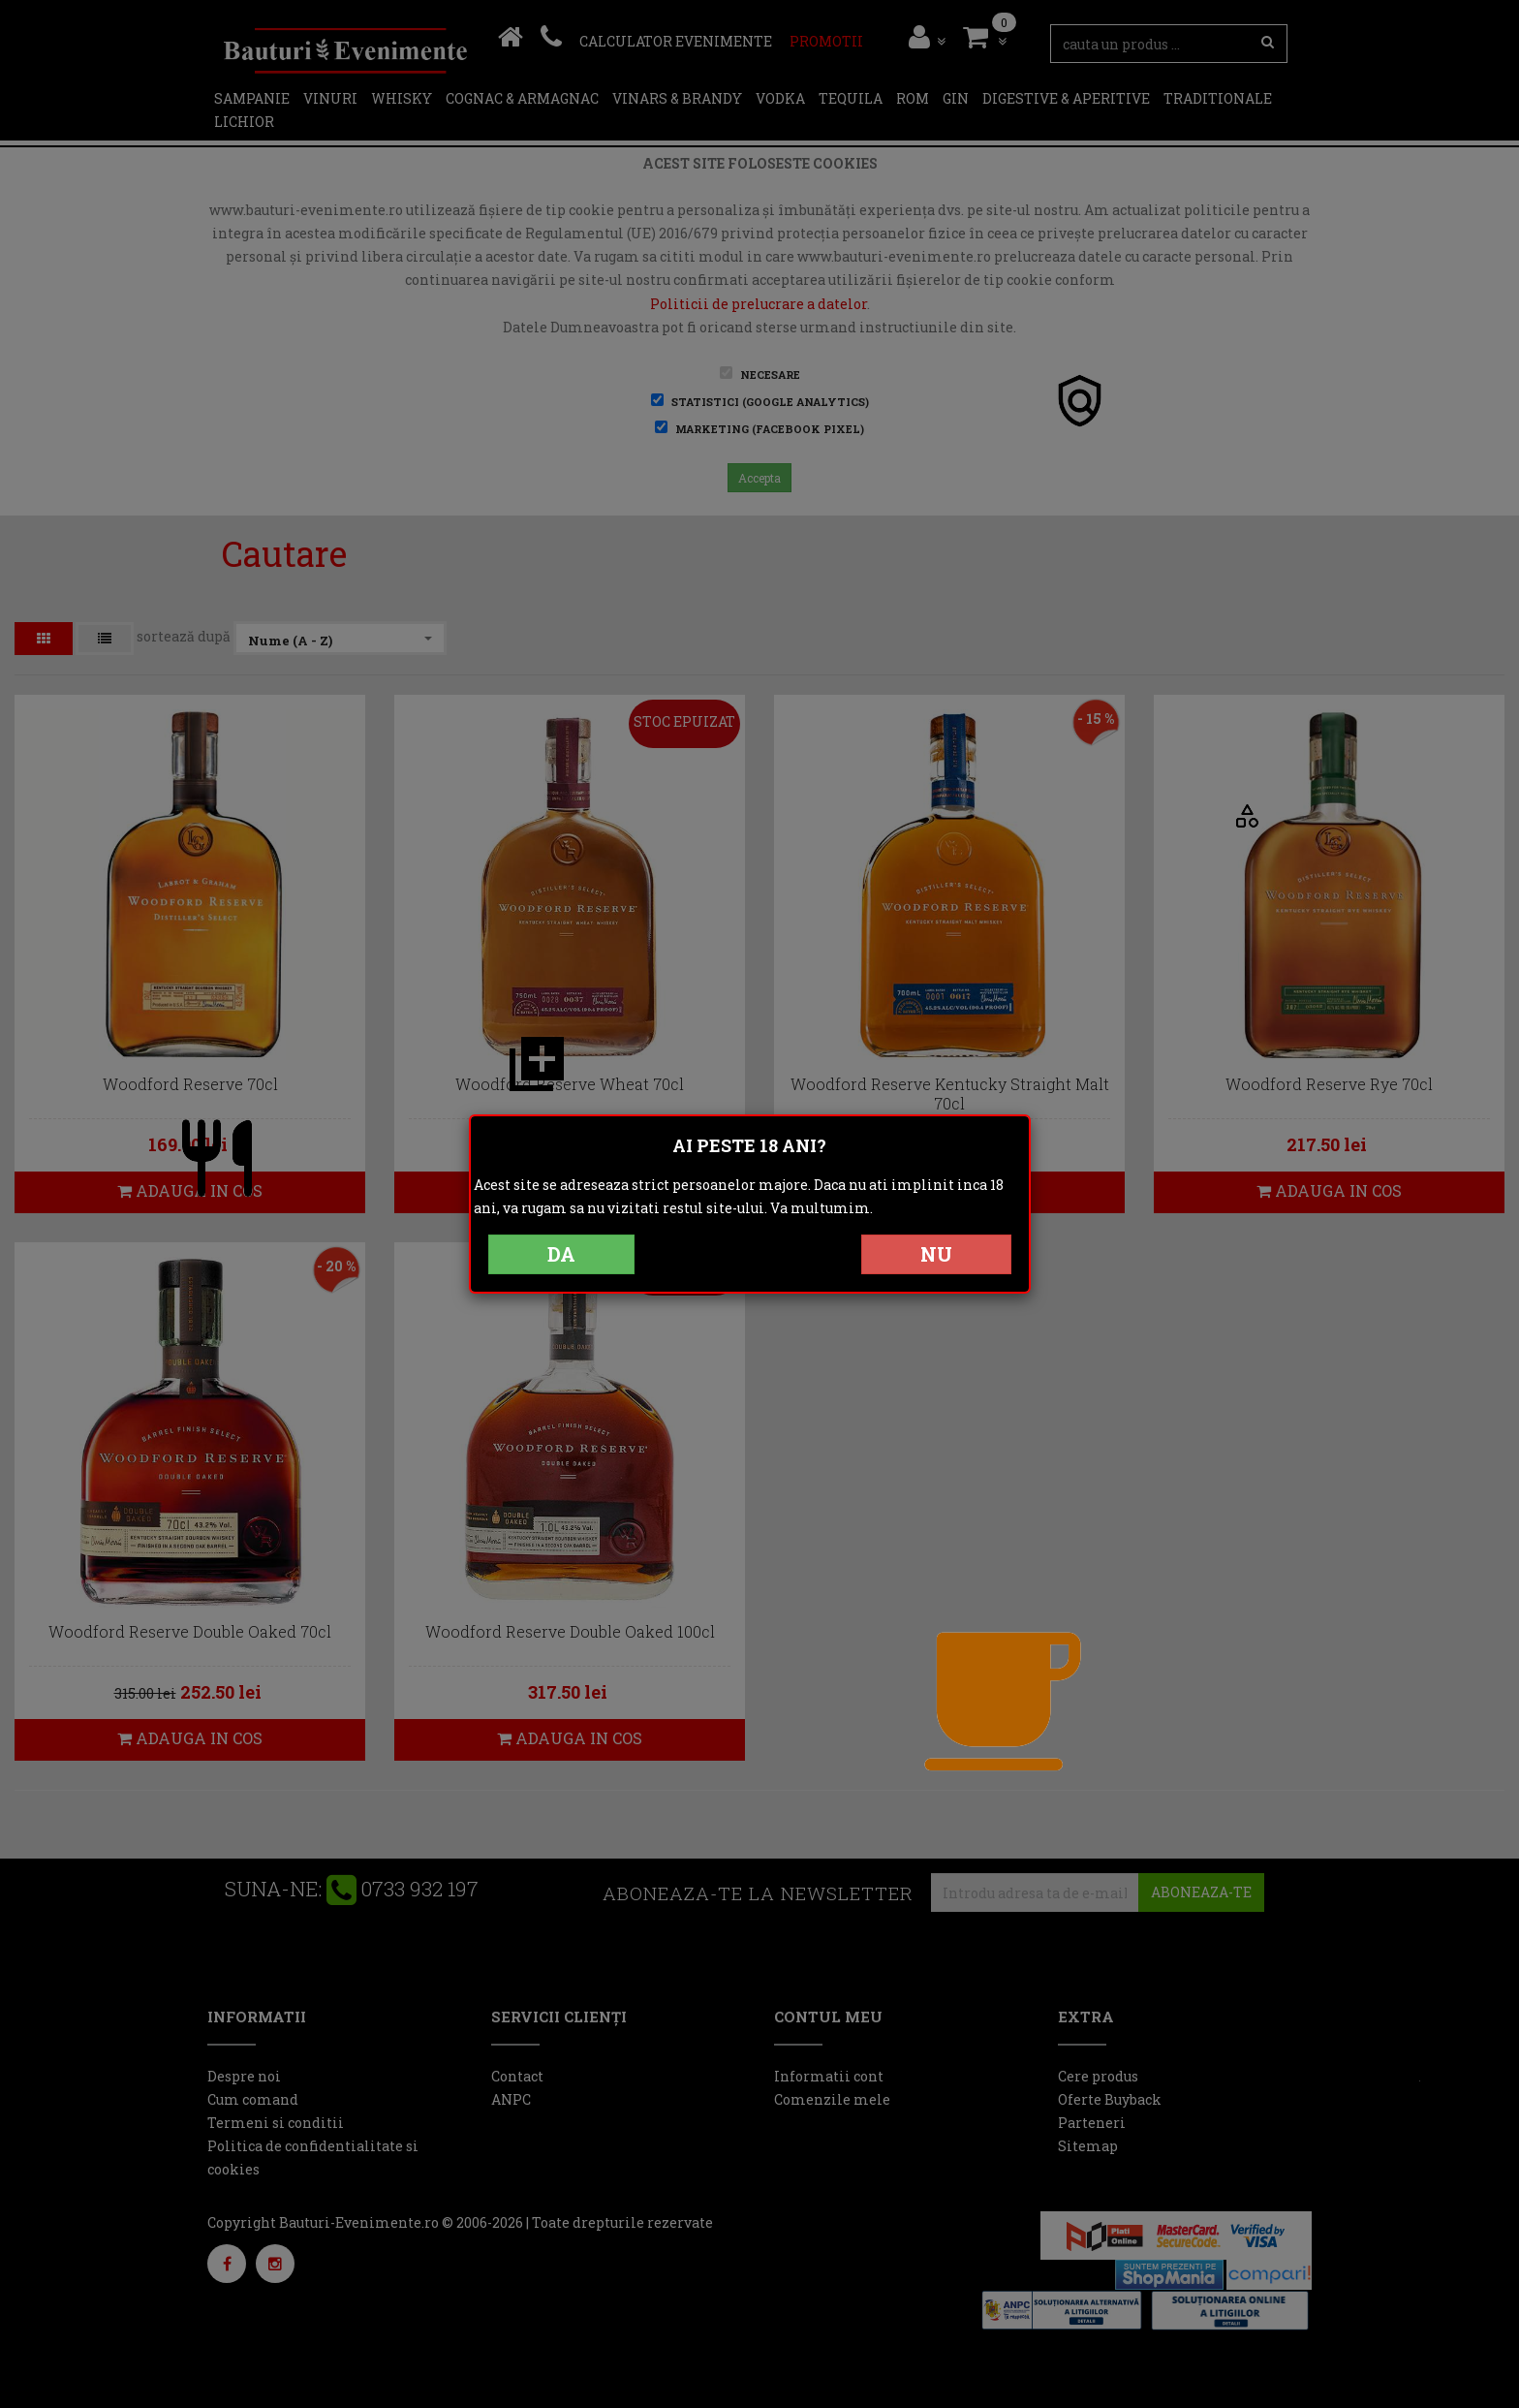 The height and width of the screenshot is (2408, 1519). I want to click on find nearby restaurants, so click(217, 1158).